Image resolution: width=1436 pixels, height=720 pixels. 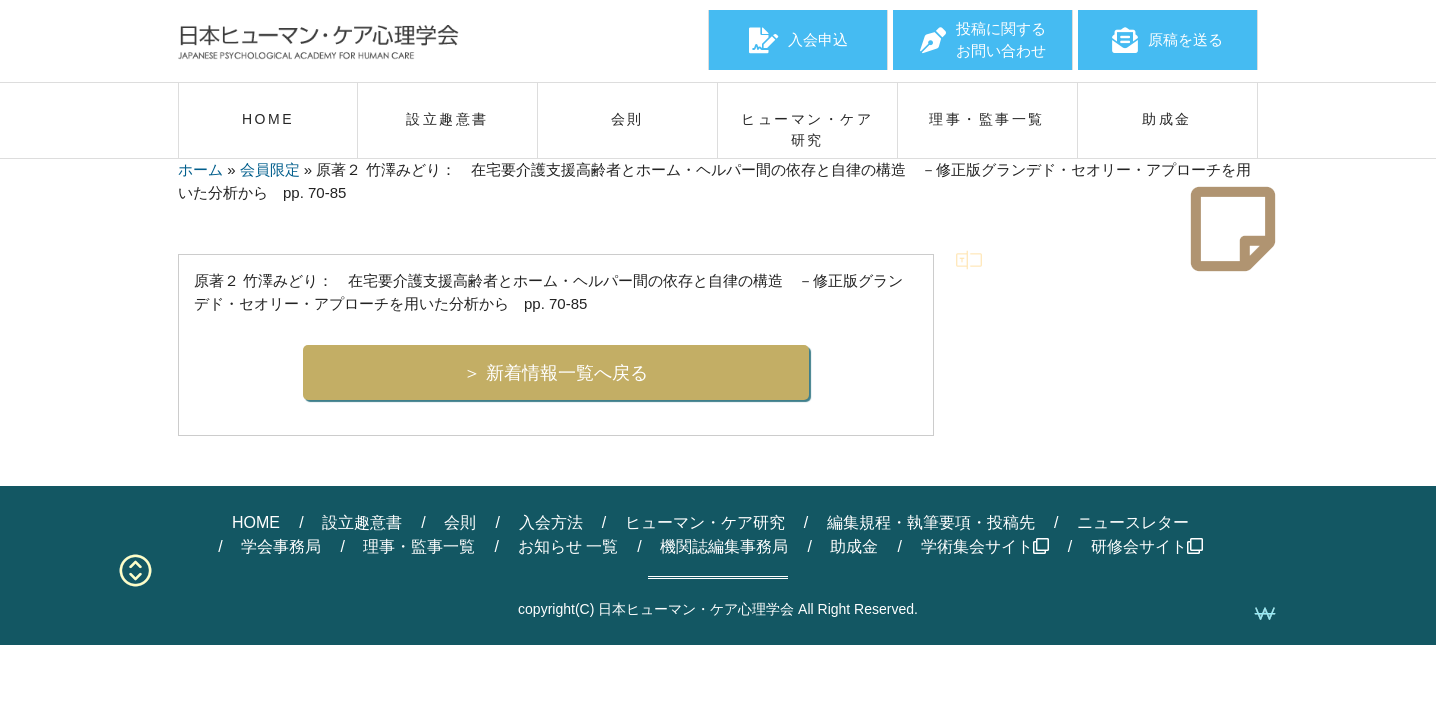 I want to click on enter or edit text in a text field, so click(x=969, y=260).